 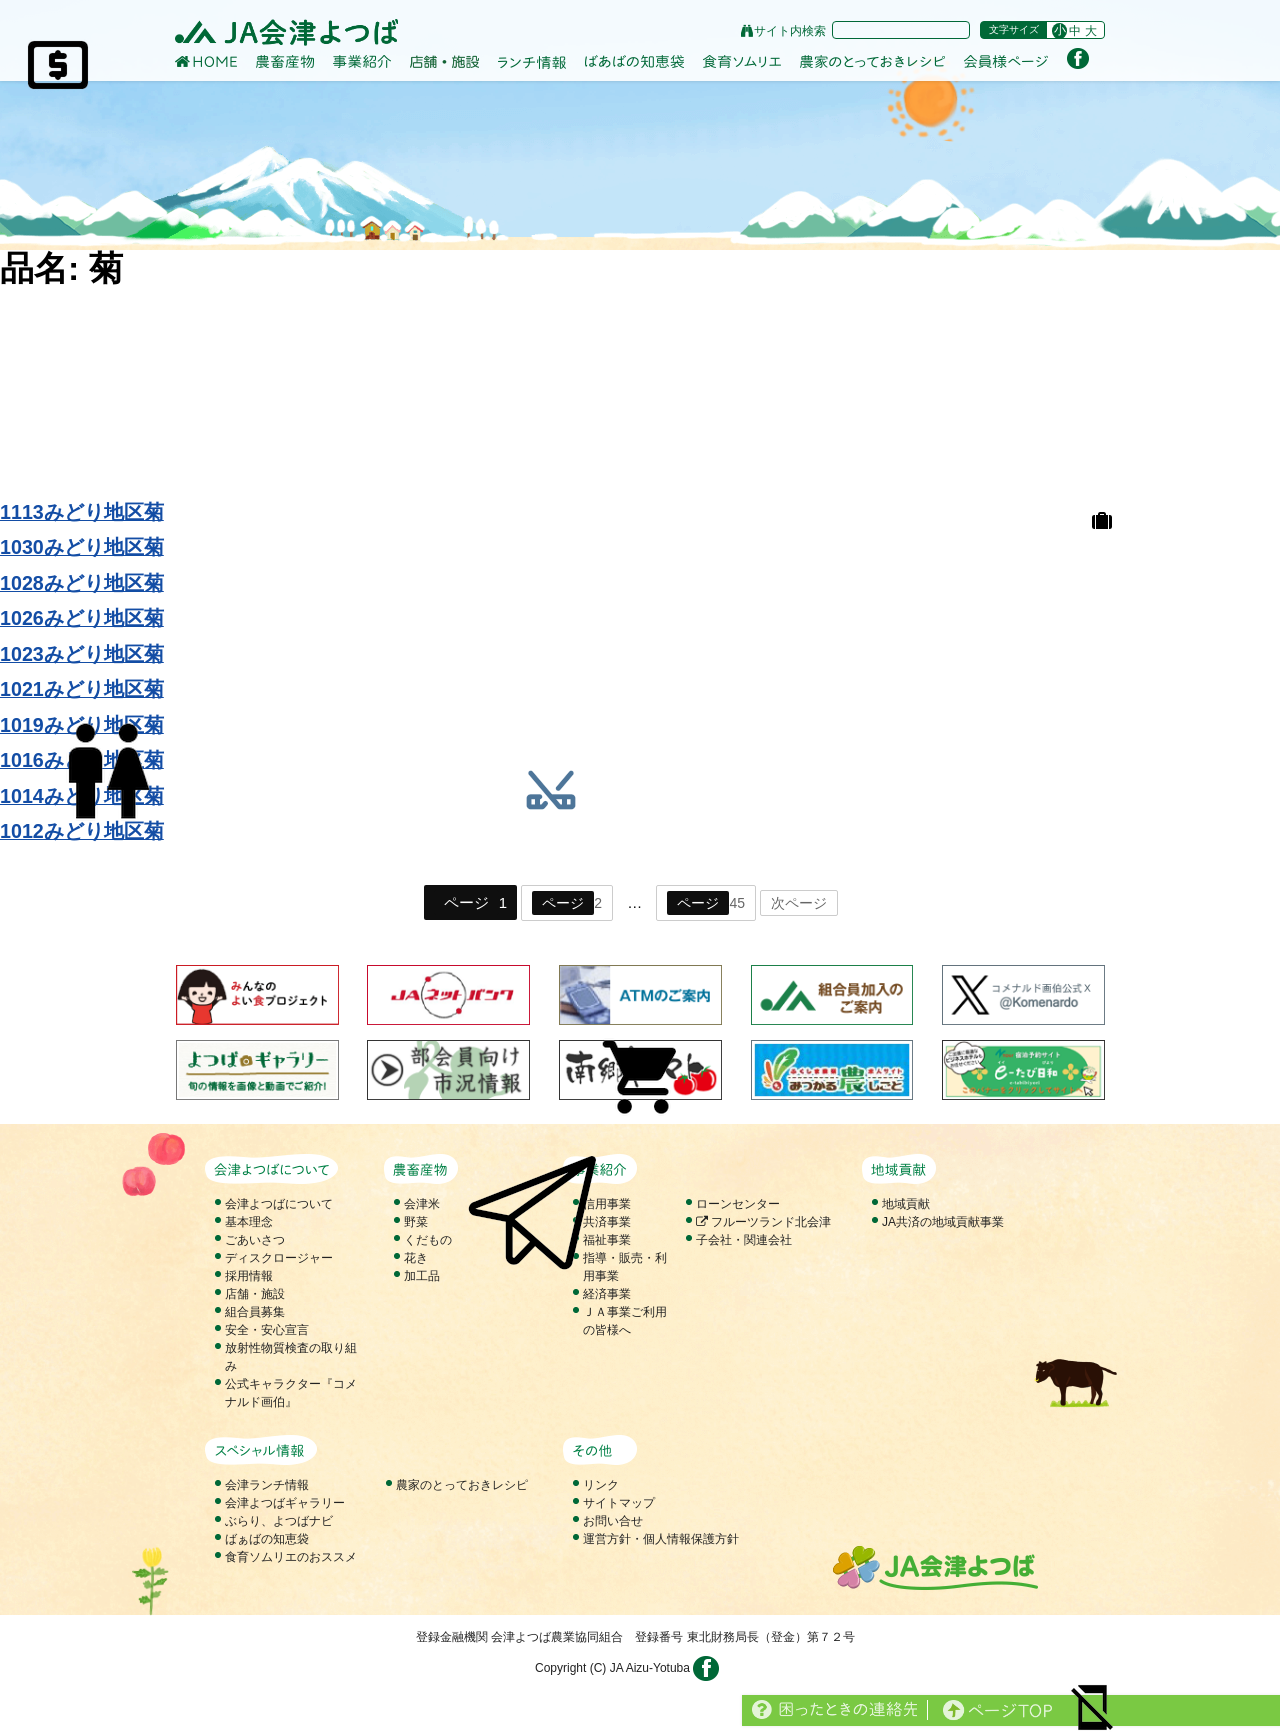 I want to click on view hockey scores or stats, so click(x=551, y=790).